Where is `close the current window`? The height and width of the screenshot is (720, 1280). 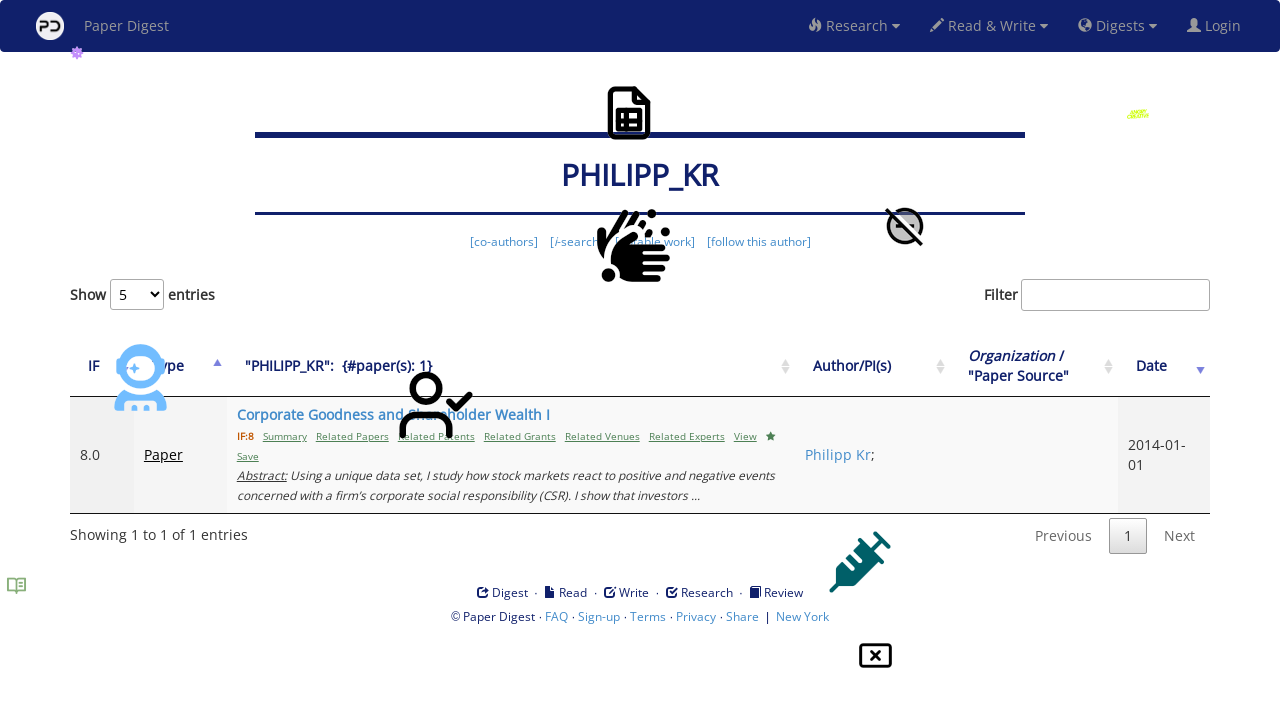
close the current window is located at coordinates (875, 655).